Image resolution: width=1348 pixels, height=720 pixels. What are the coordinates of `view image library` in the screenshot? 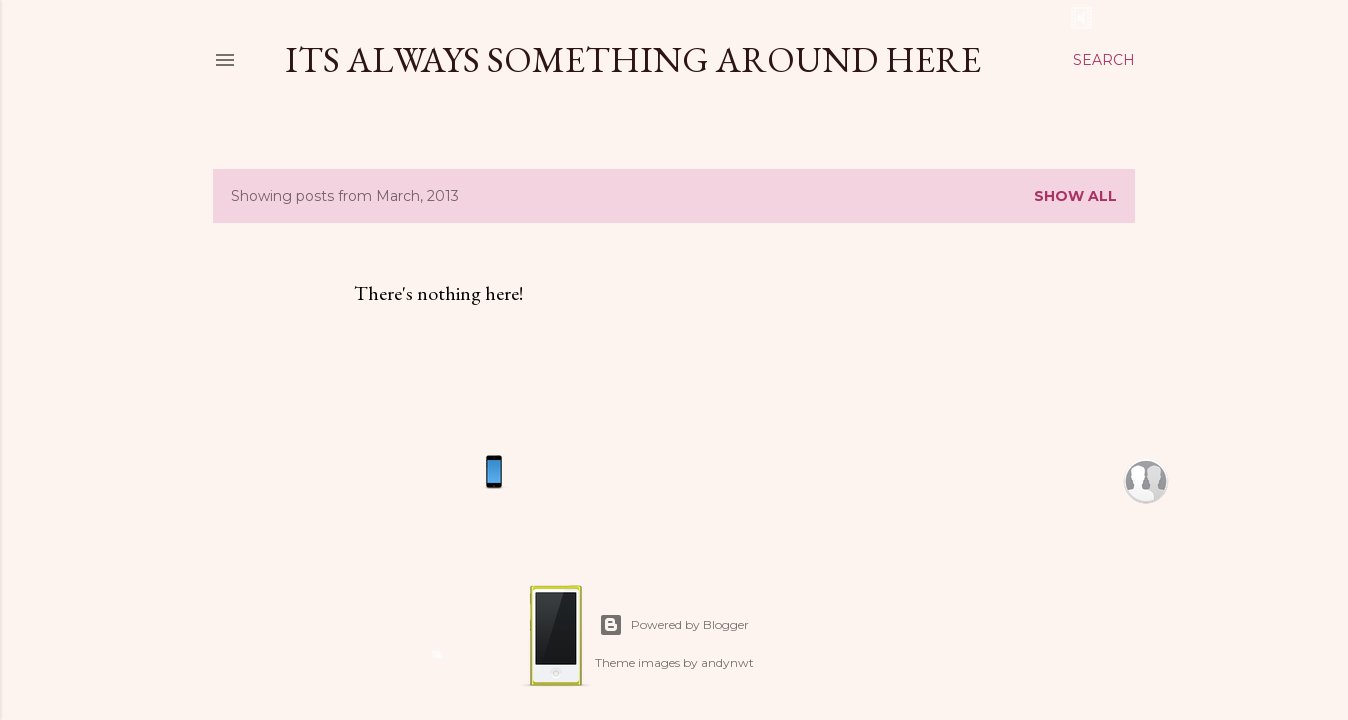 It's located at (437, 654).